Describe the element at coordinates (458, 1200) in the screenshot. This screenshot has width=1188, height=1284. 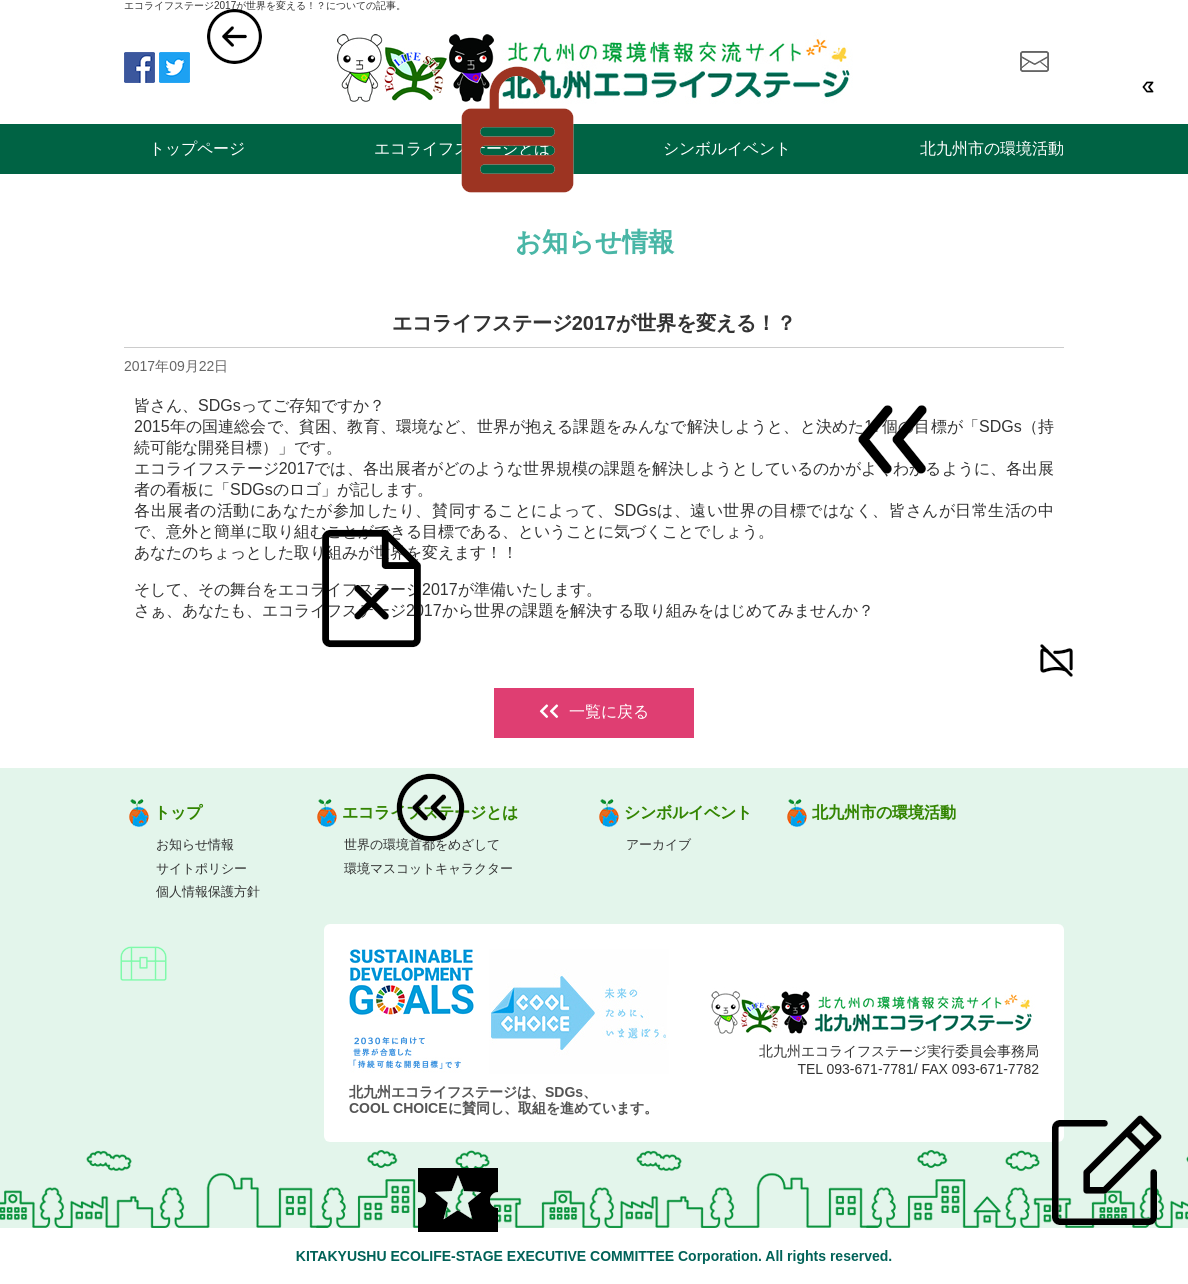
I see `view local events or activities` at that location.